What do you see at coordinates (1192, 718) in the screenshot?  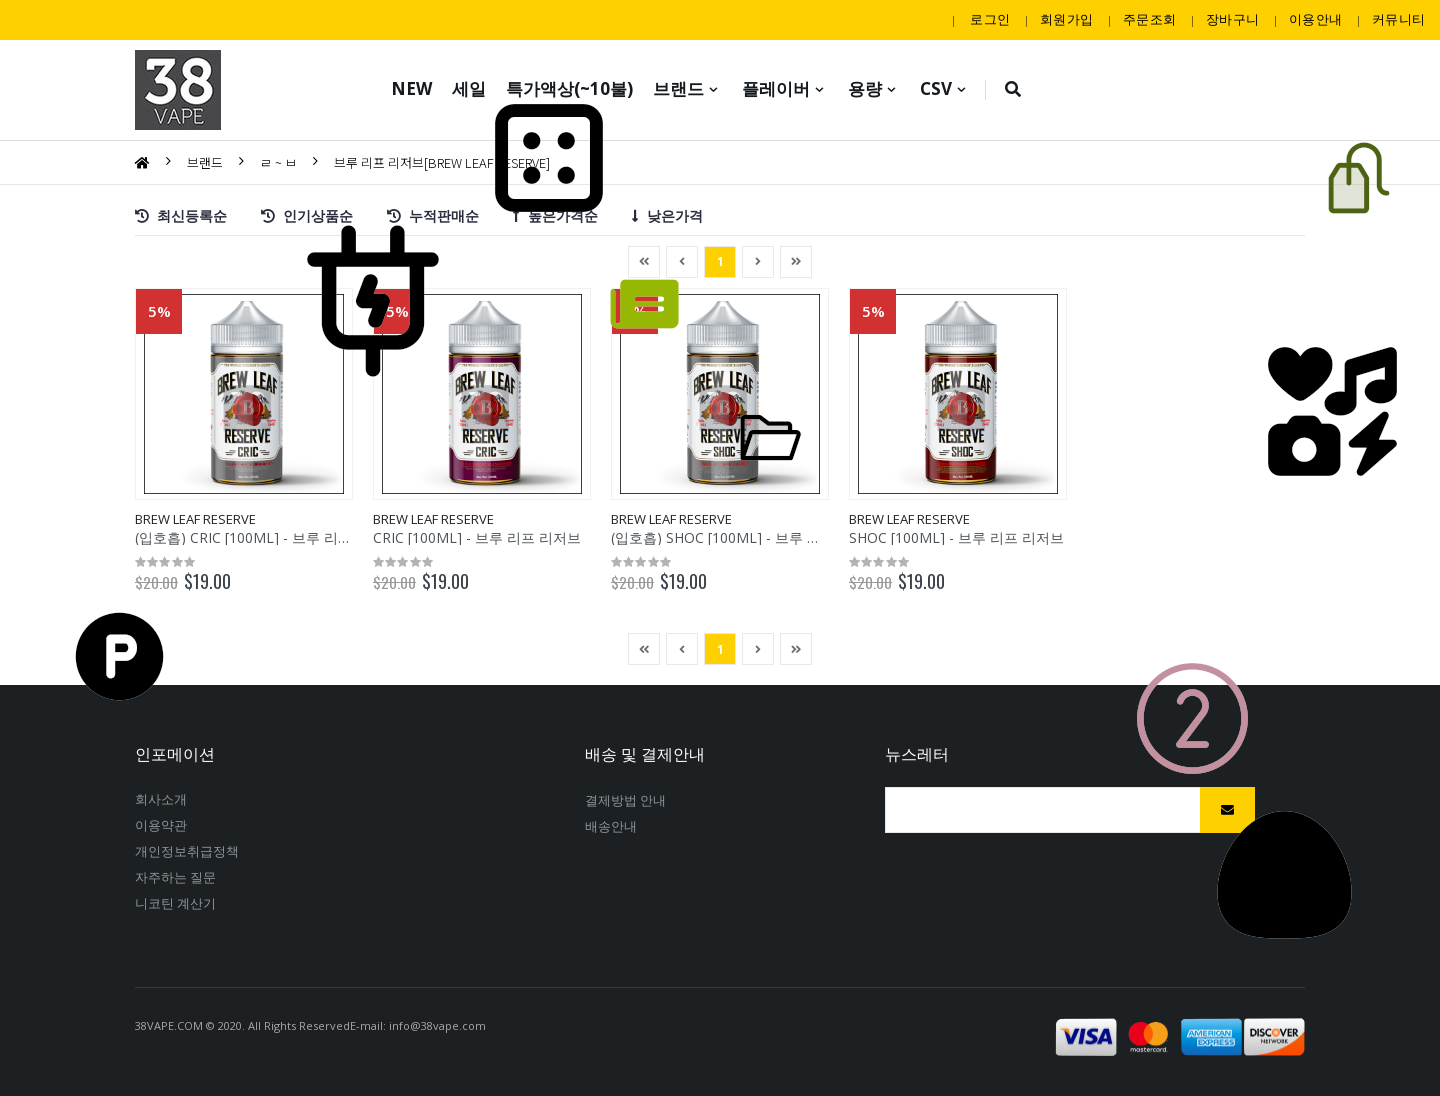 I see `indicates step two in a multi-step process` at bounding box center [1192, 718].